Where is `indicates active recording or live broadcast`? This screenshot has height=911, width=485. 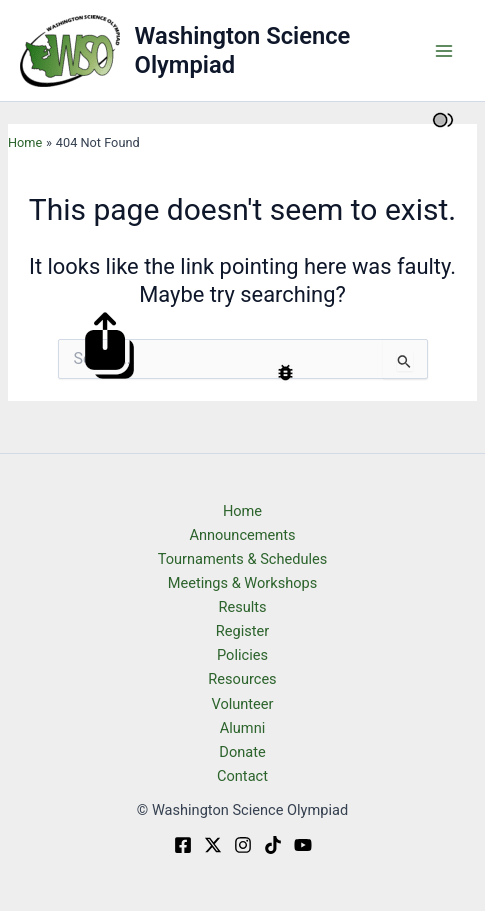
indicates active recording or live broadcast is located at coordinates (443, 120).